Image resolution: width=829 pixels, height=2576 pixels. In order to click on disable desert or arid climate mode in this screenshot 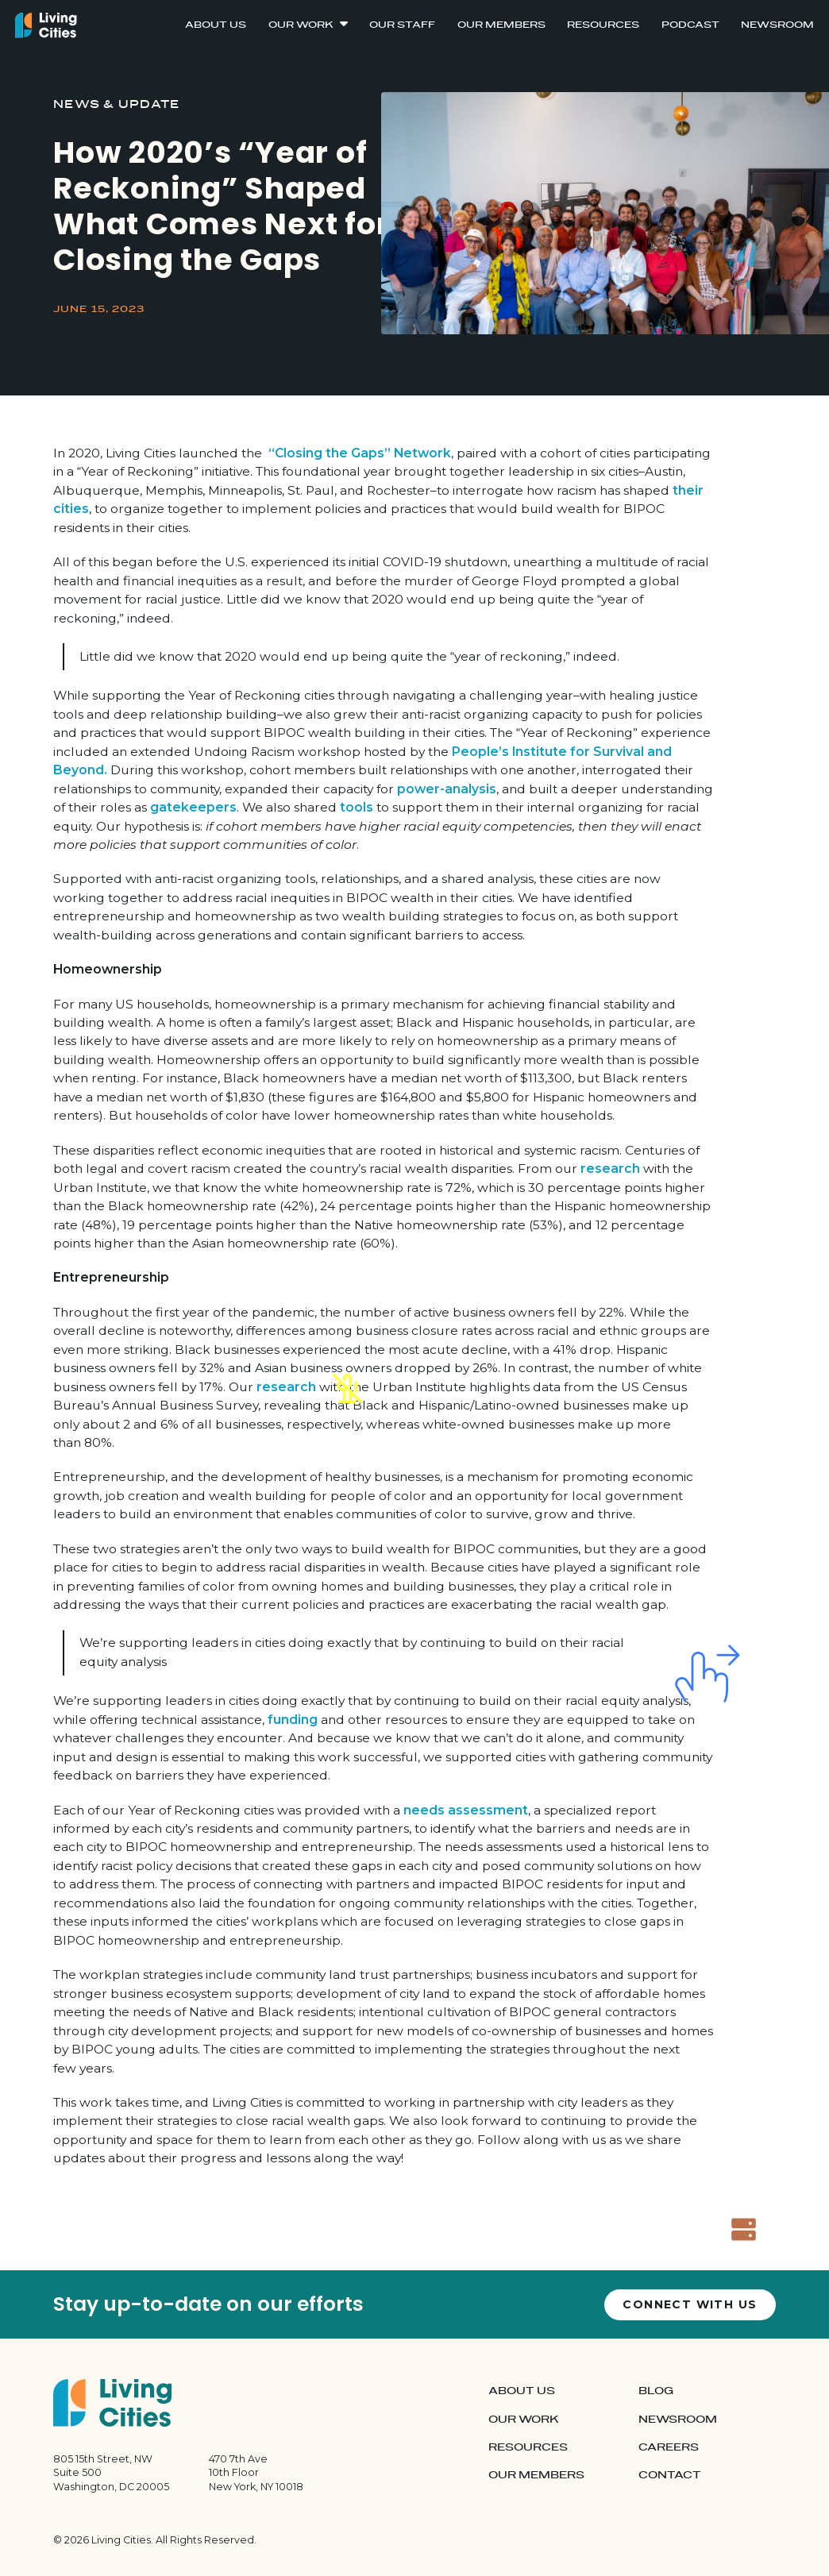, I will do `click(347, 1388)`.